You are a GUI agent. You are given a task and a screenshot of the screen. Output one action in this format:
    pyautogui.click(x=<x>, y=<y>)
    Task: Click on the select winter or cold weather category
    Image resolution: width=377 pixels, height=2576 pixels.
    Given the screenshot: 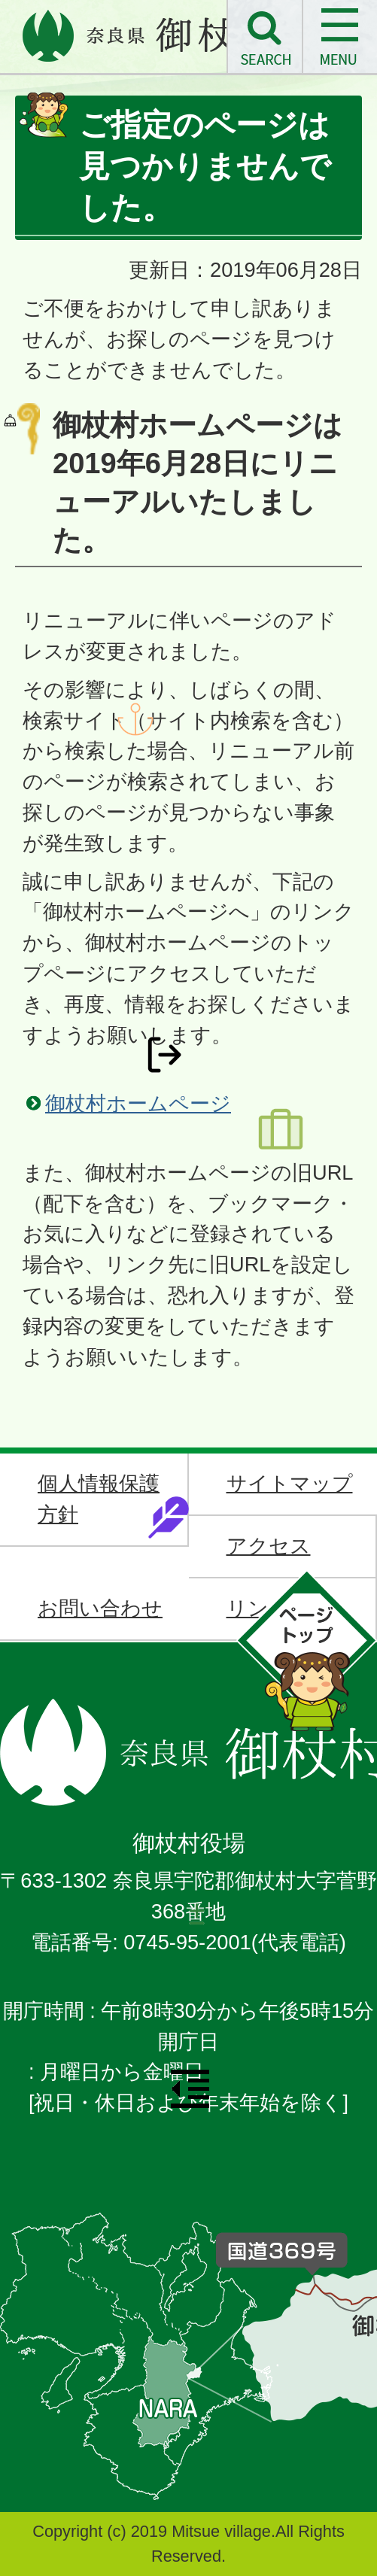 What is the action you would take?
    pyautogui.click(x=10, y=421)
    